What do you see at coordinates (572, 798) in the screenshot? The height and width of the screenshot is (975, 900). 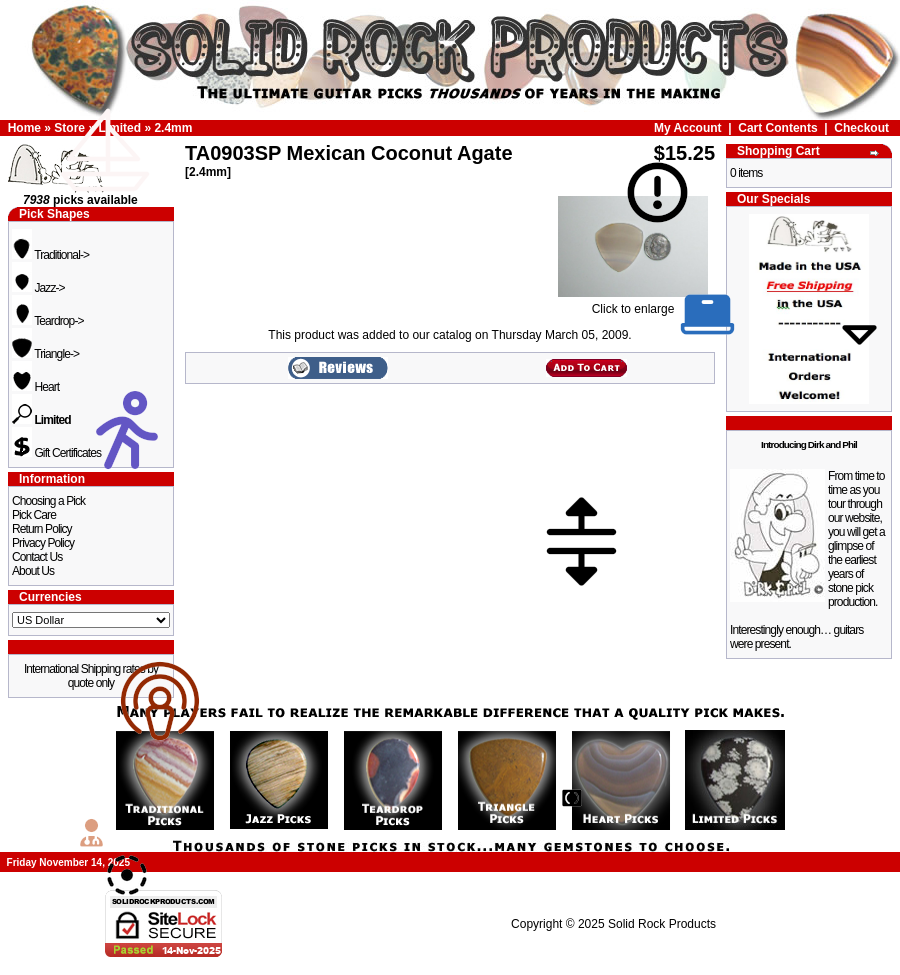 I see `insert parentheses or brackets in text` at bounding box center [572, 798].